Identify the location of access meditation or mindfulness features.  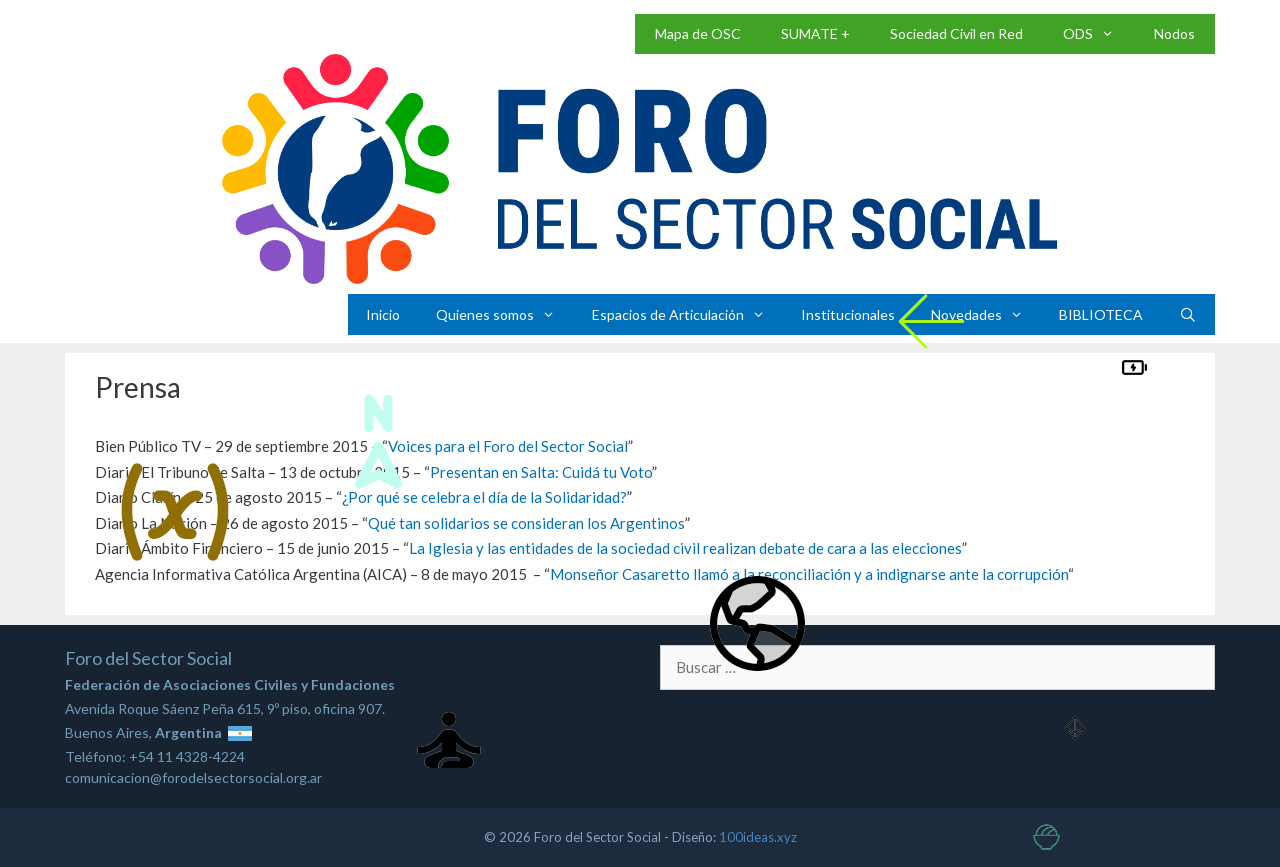
(449, 740).